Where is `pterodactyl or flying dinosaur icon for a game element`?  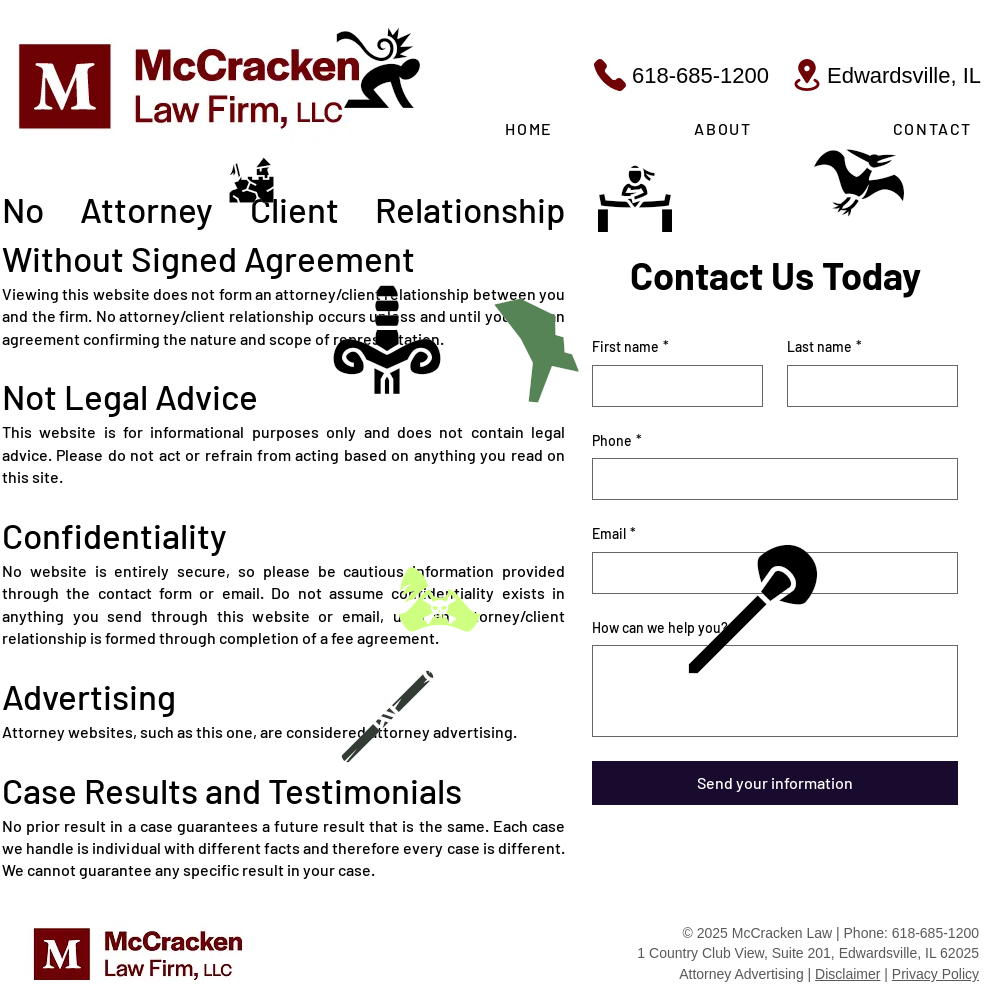 pterodactyl or flying dinosaur icon for a game element is located at coordinates (859, 183).